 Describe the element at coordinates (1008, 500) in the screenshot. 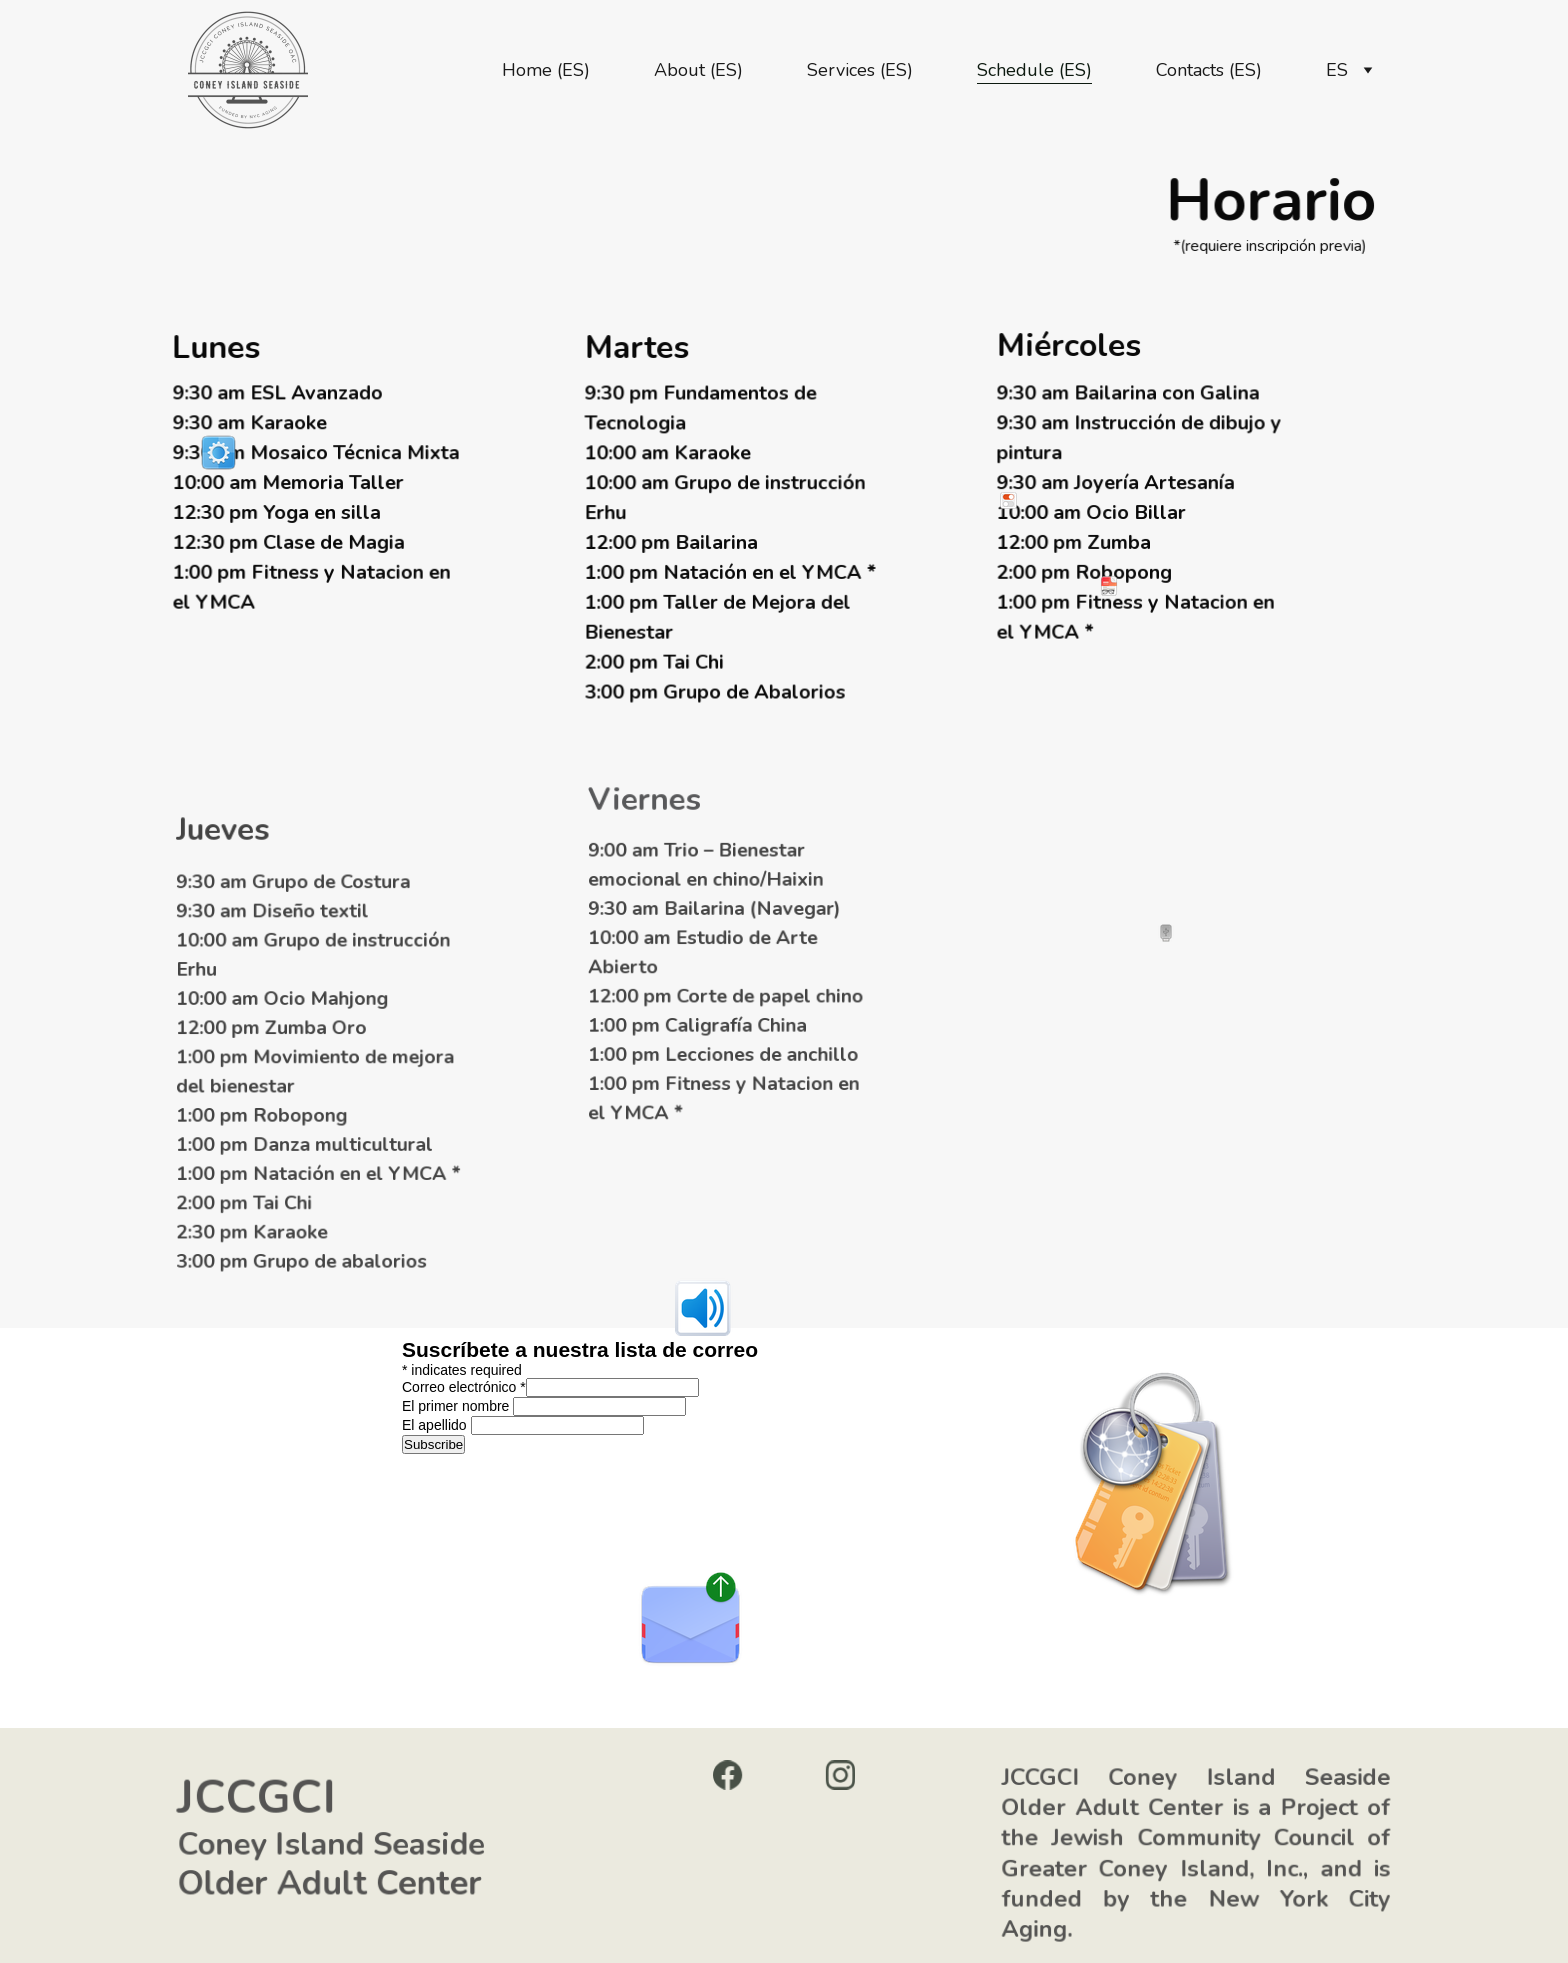

I see `open gnome tweaks application` at that location.